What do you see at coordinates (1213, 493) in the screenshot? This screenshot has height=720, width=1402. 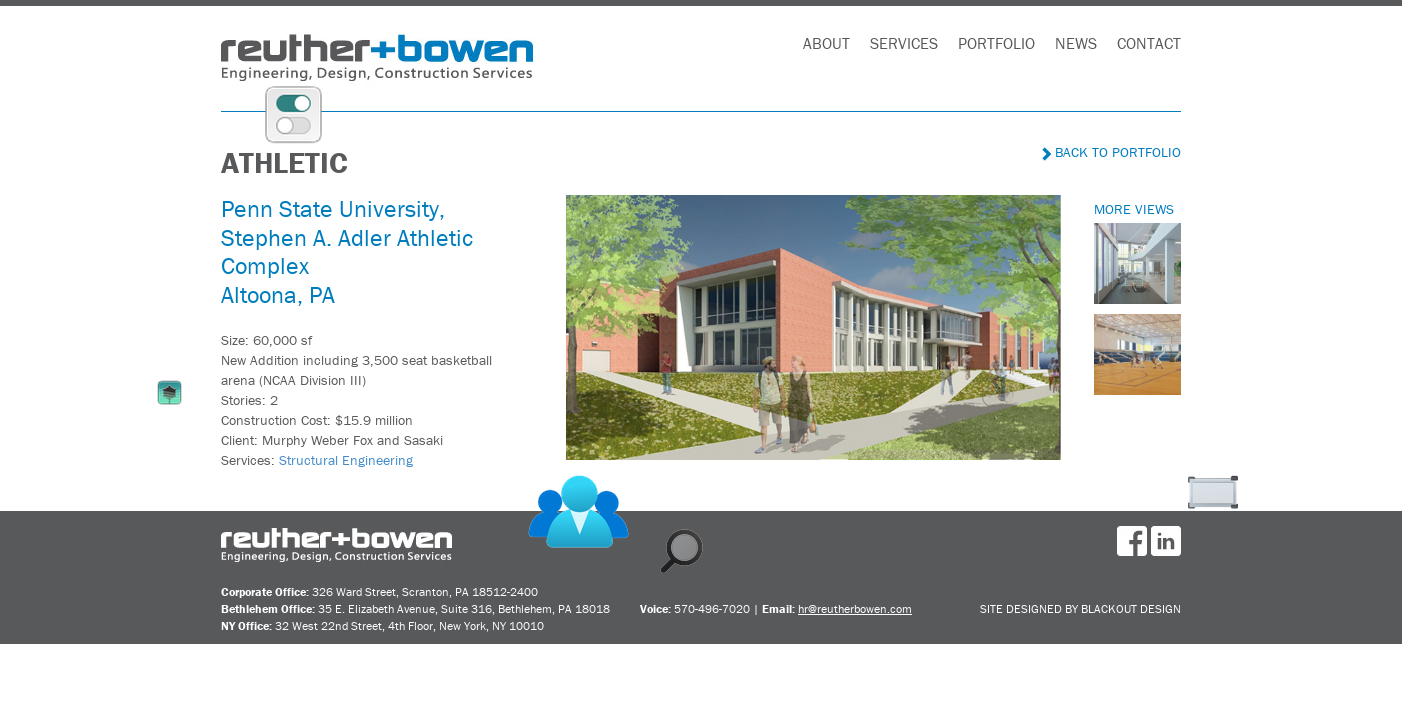 I see `access device settings` at bounding box center [1213, 493].